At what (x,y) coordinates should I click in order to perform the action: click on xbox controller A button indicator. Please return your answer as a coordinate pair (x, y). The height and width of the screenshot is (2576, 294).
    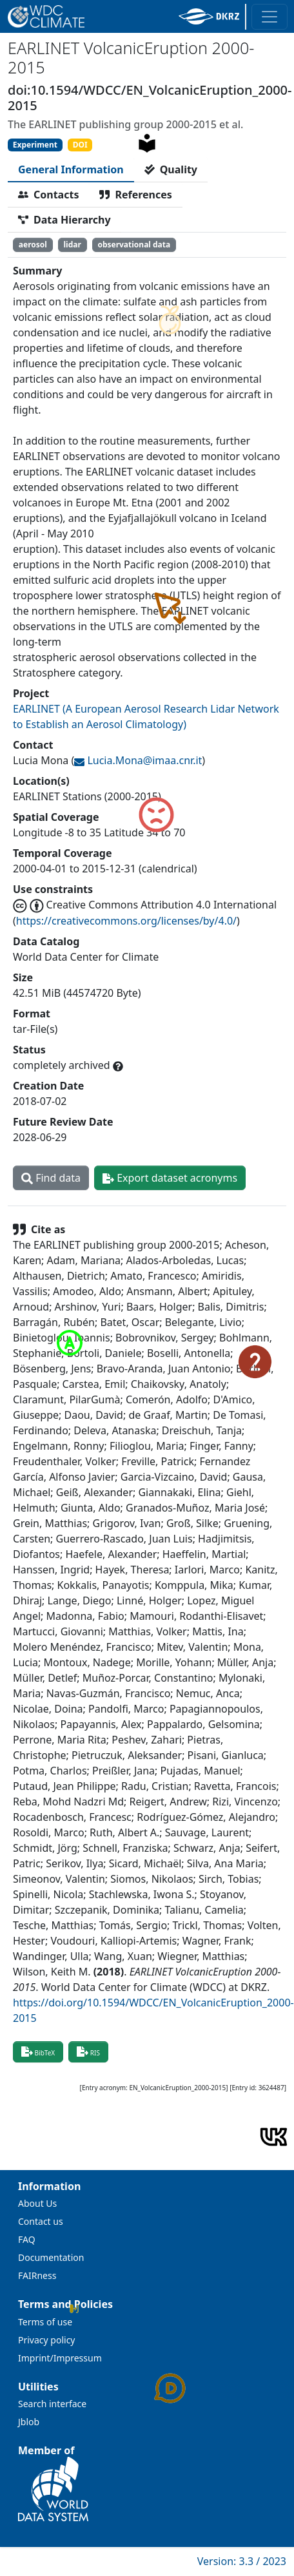
    Looking at the image, I should click on (70, 1343).